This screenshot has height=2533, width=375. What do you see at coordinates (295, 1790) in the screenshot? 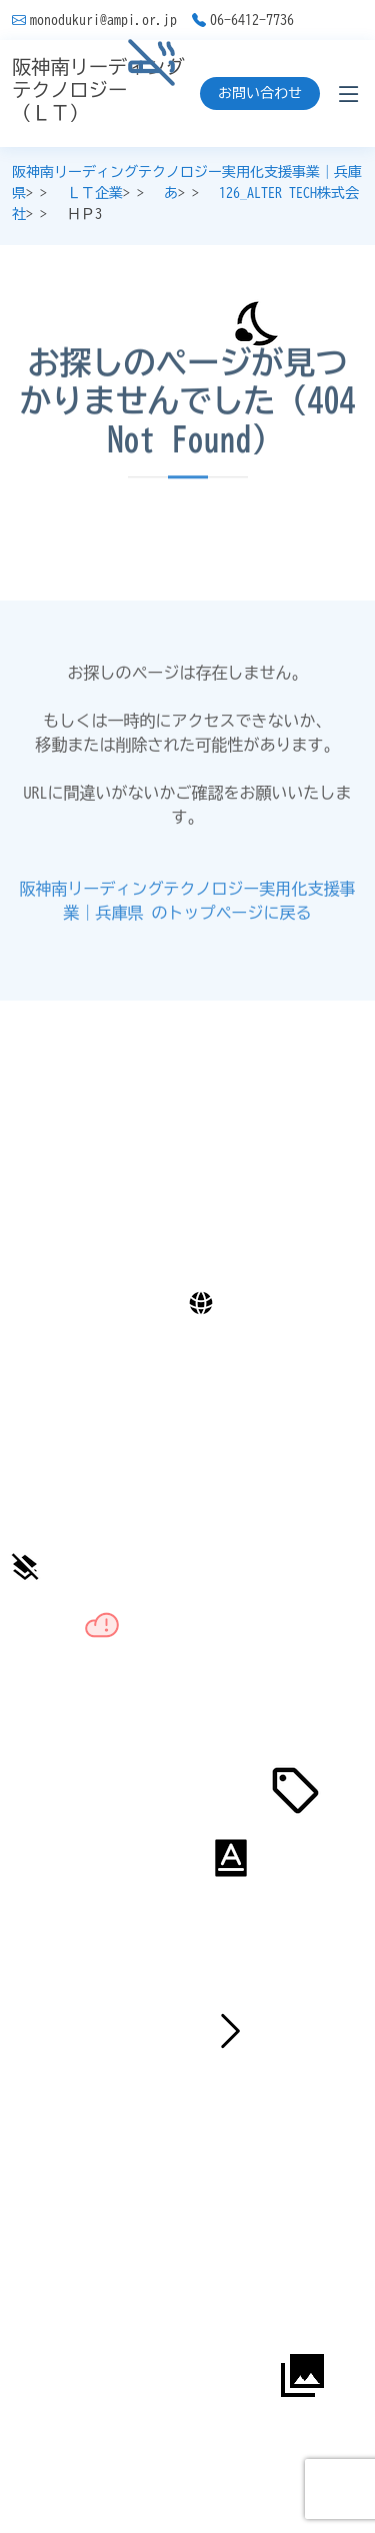
I see `add or view tags for an item` at bounding box center [295, 1790].